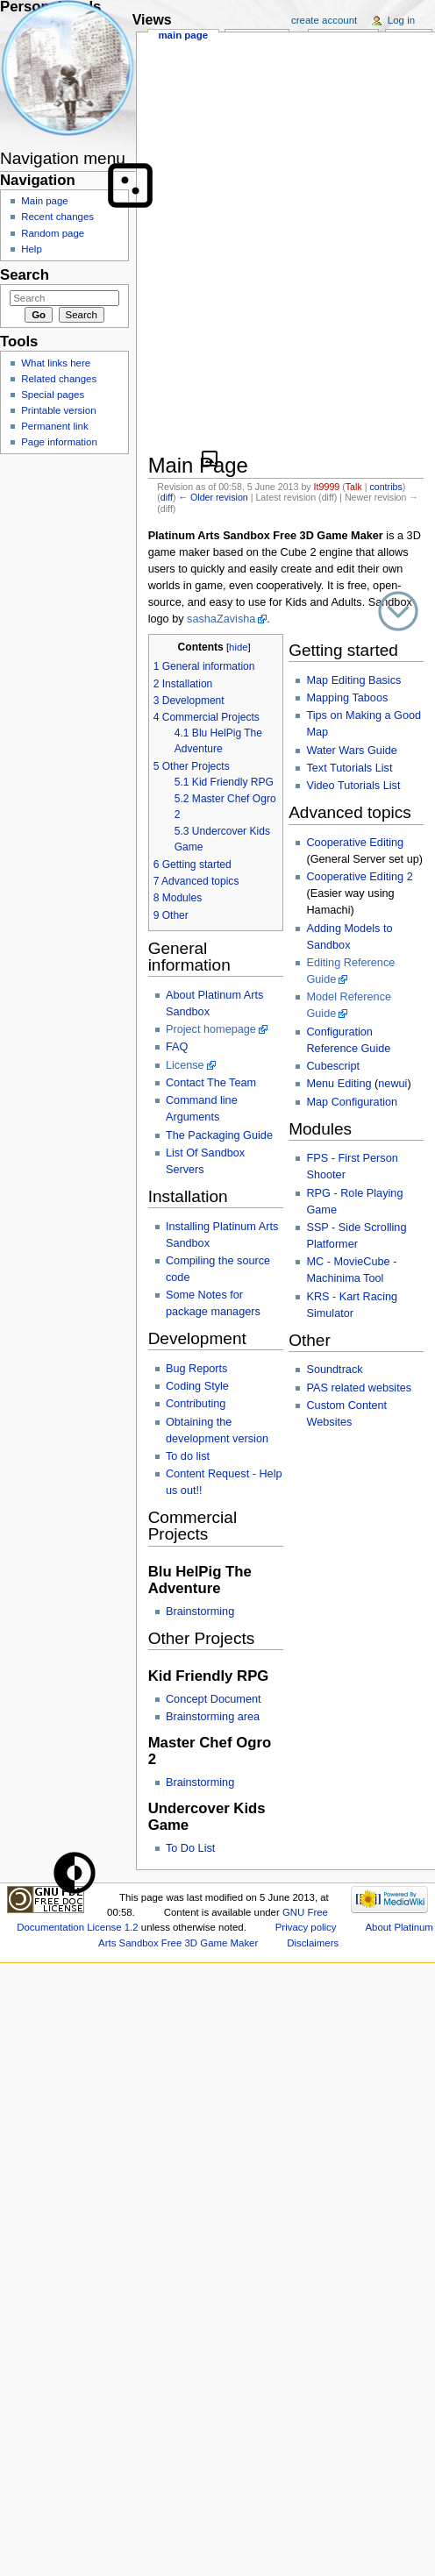 The width and height of the screenshot is (435, 2576). What do you see at coordinates (210, 459) in the screenshot?
I see `view original image without cropping` at bounding box center [210, 459].